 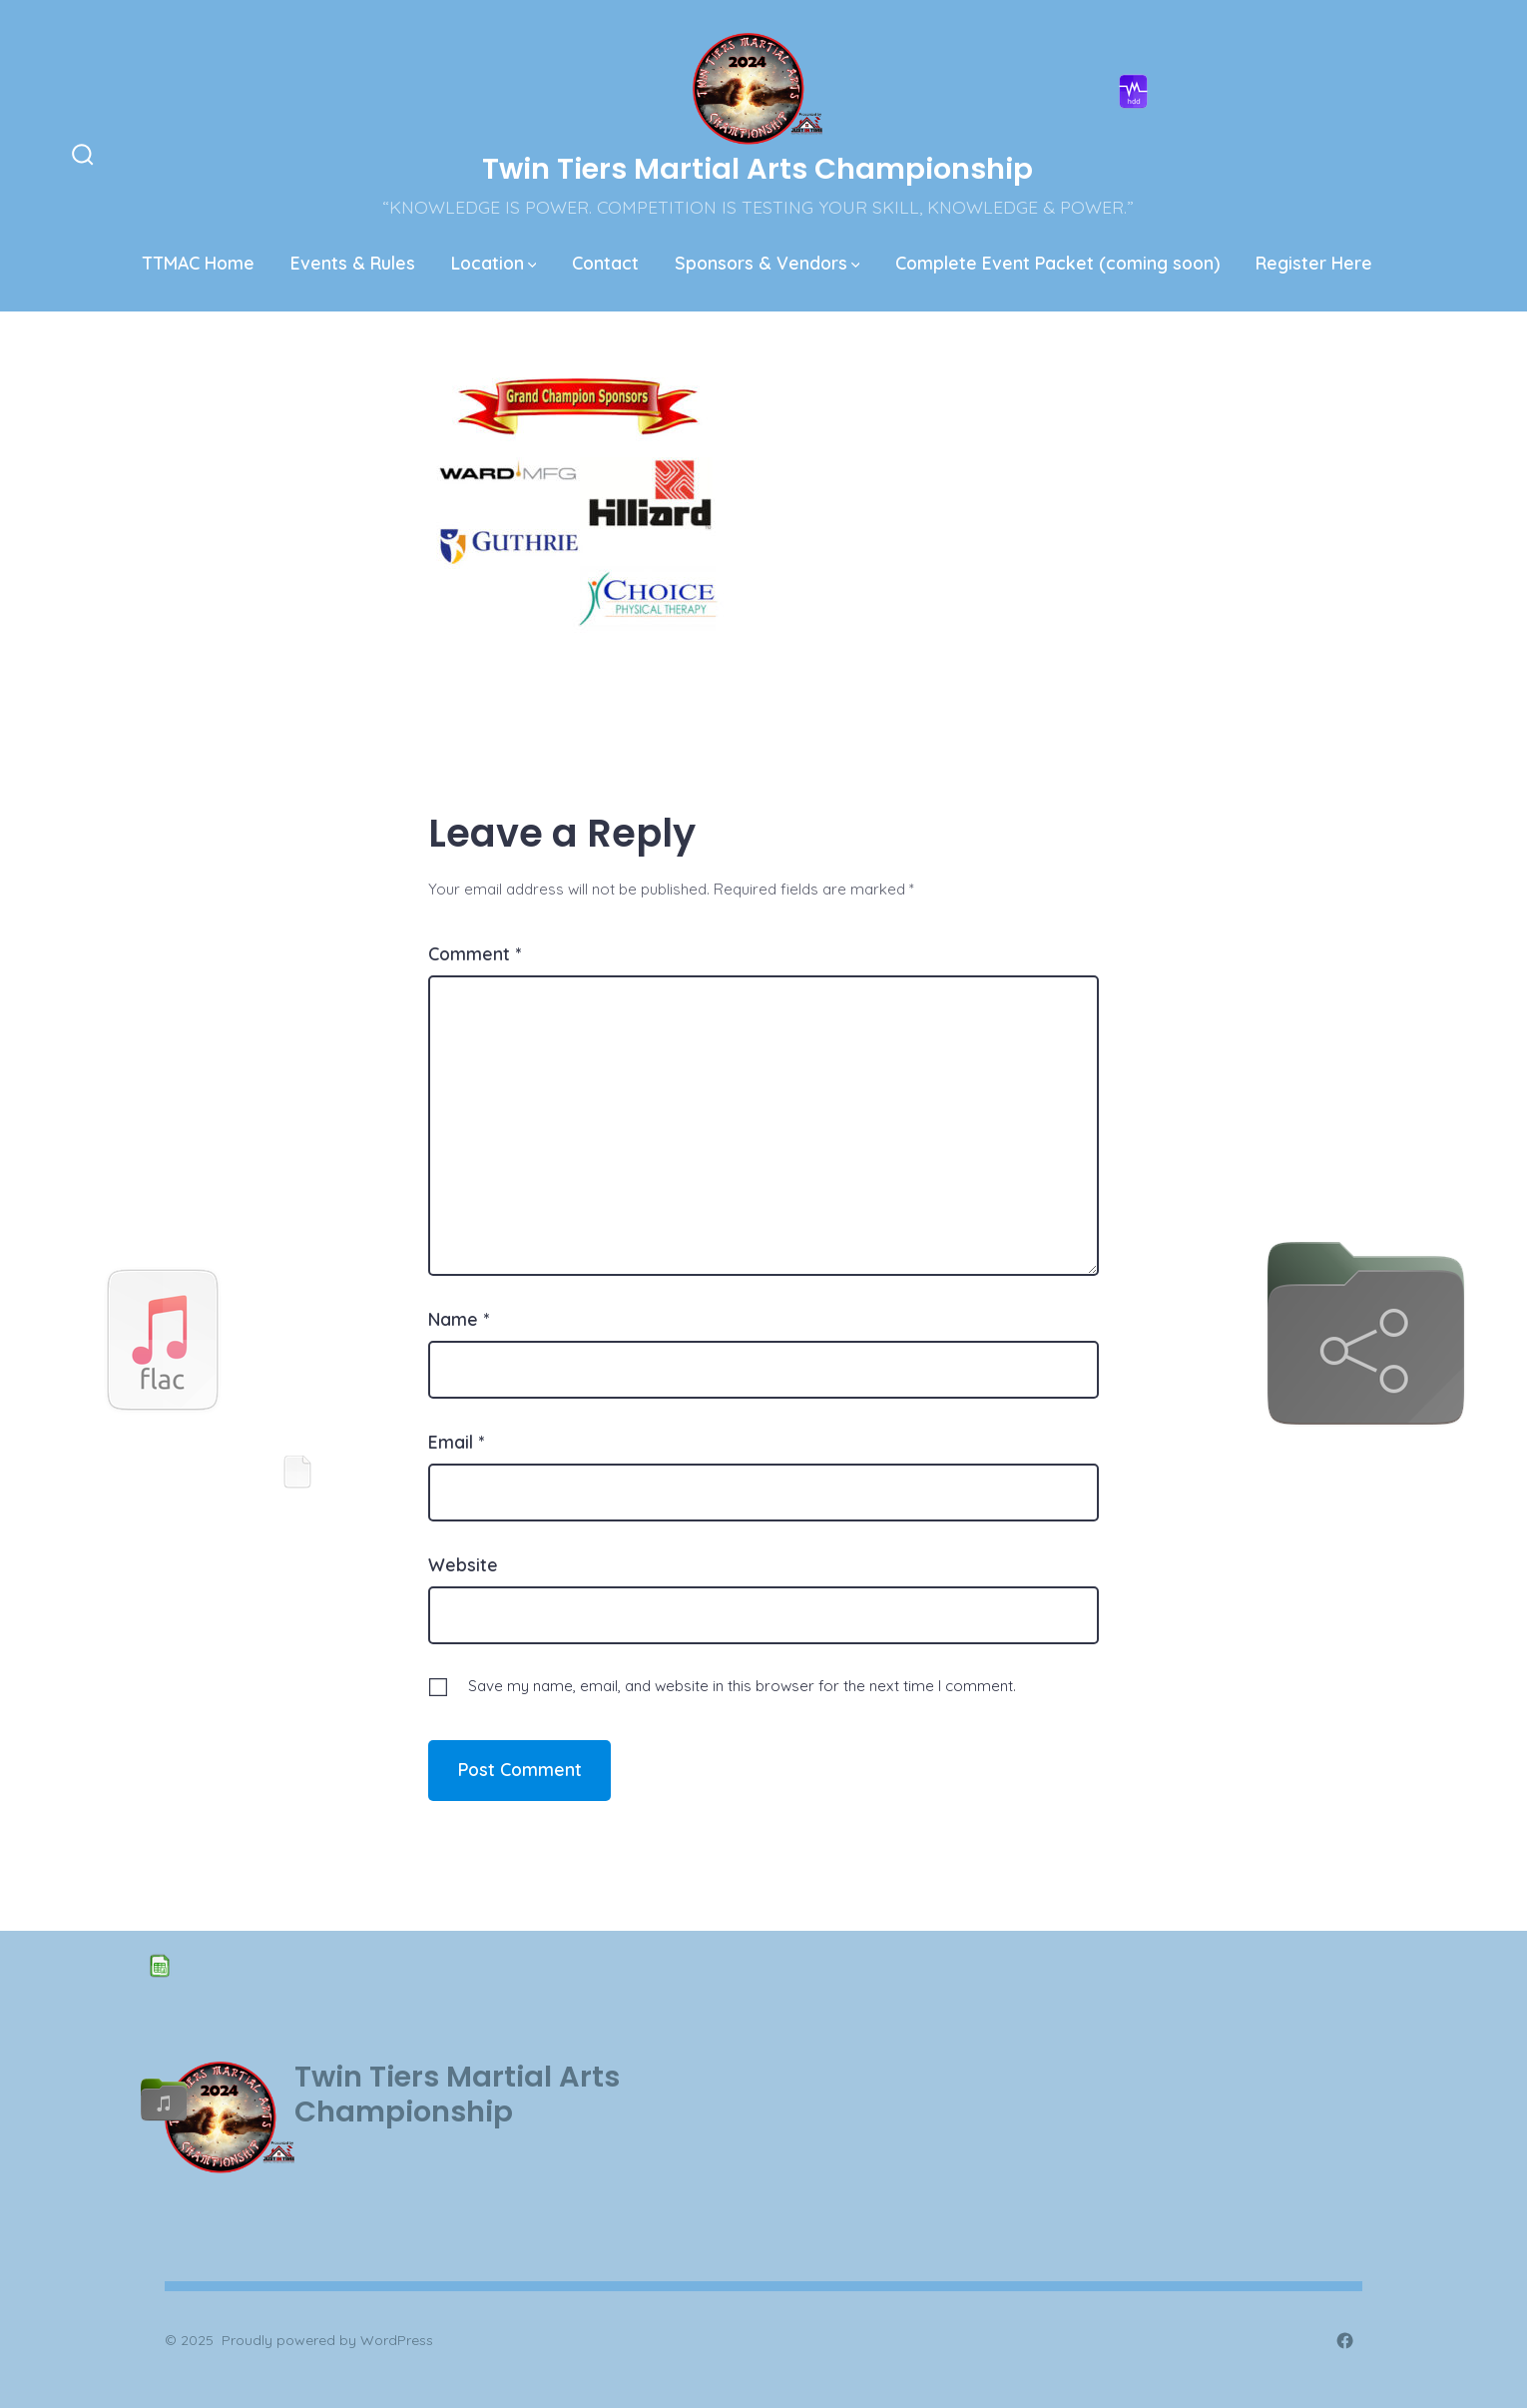 I want to click on a flac audio file in ogg container format, so click(x=163, y=1340).